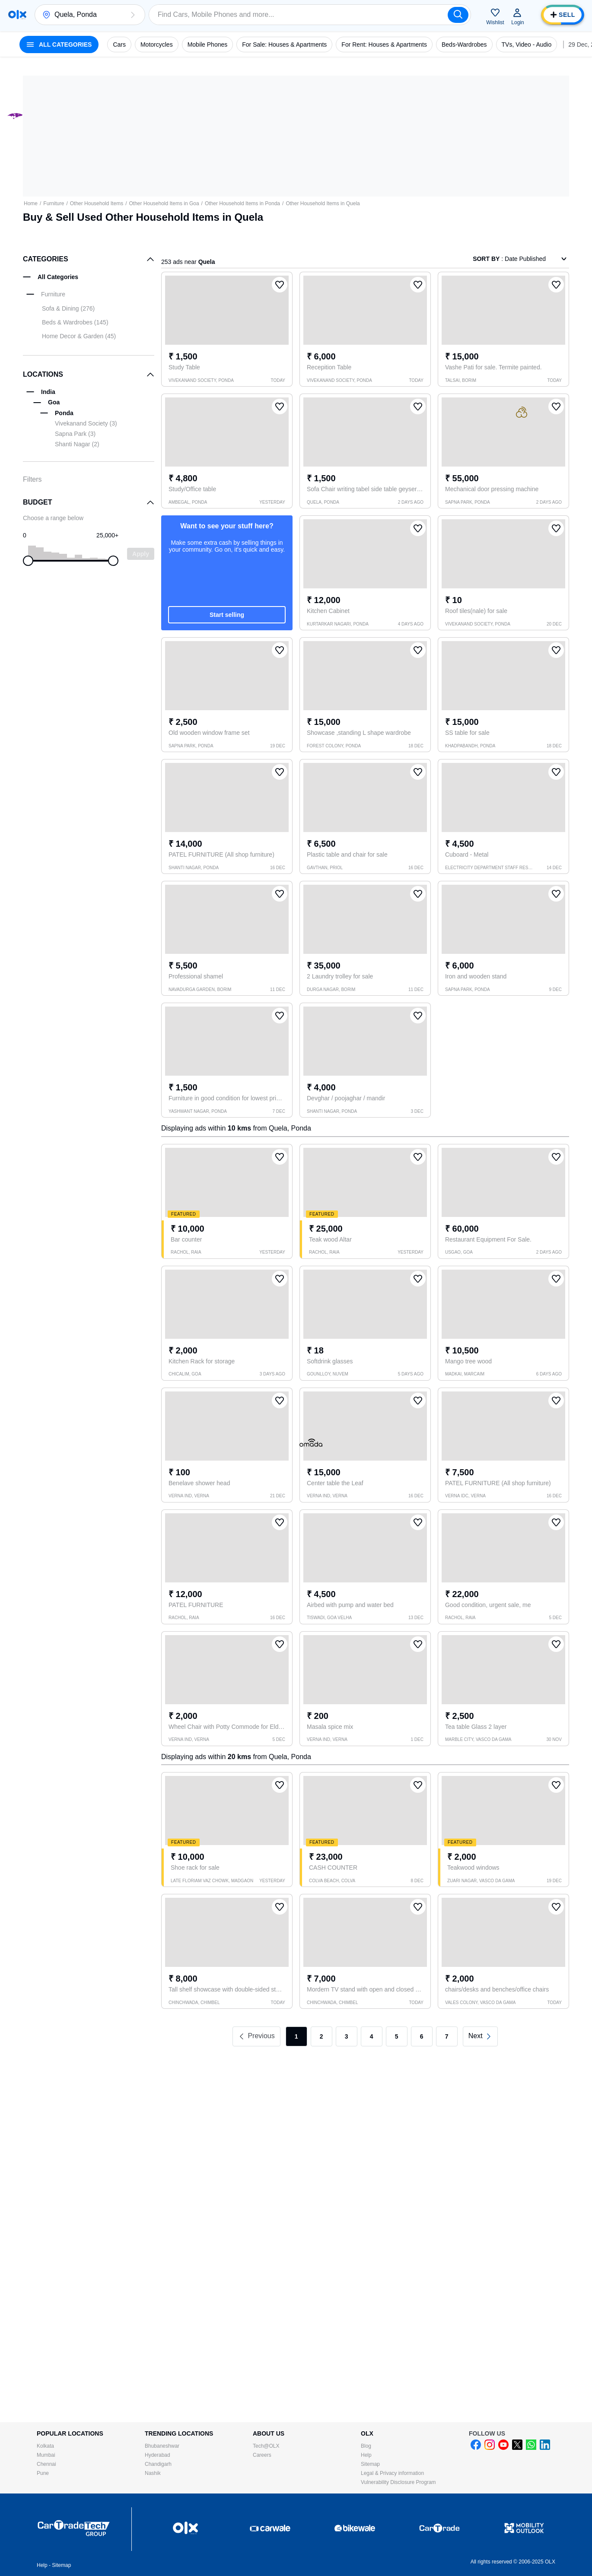 This screenshot has height=2576, width=592. Describe the element at coordinates (311, 1442) in the screenshot. I see `omada cloud logo` at that location.